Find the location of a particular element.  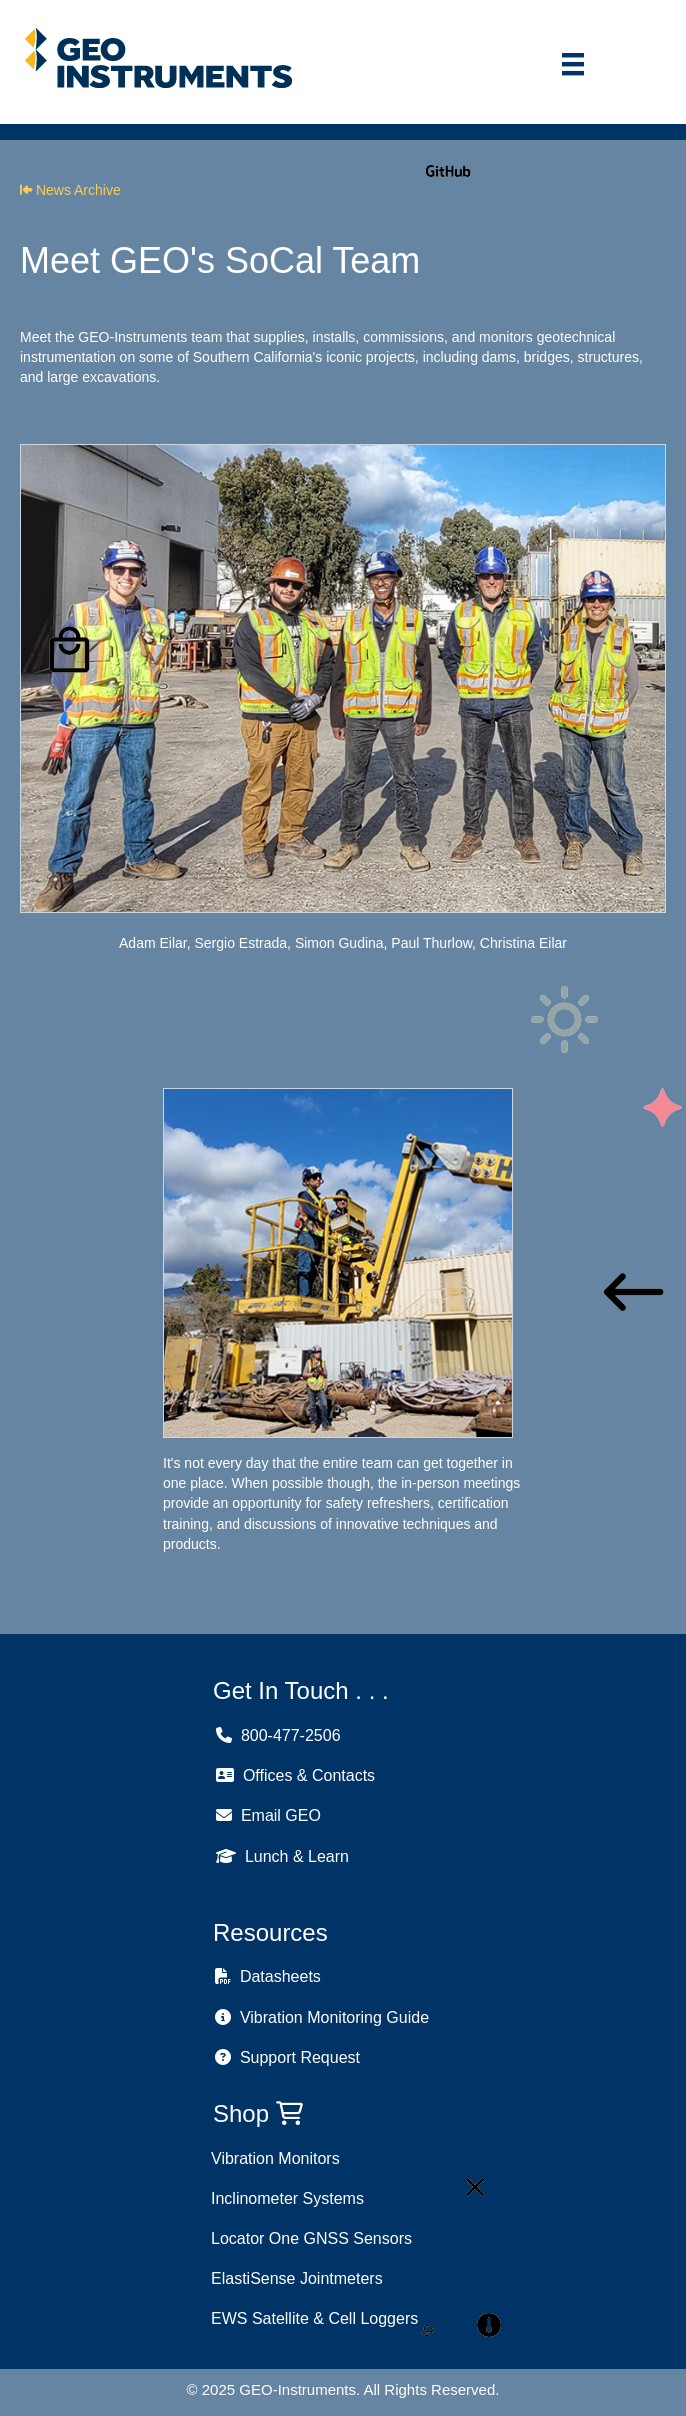

indicates AI-generated or enhanced content is located at coordinates (662, 1107).